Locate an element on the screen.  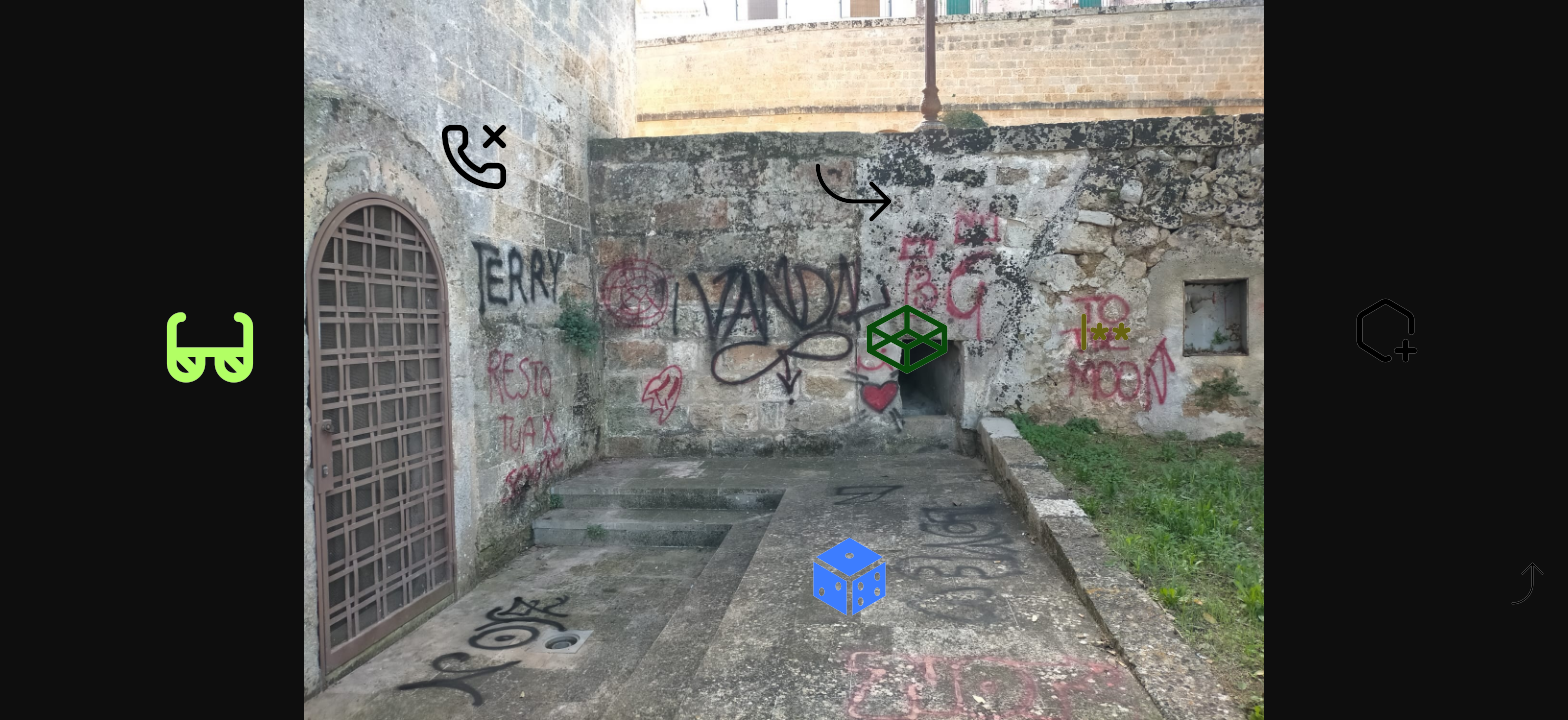
add a new module or component is located at coordinates (1385, 330).